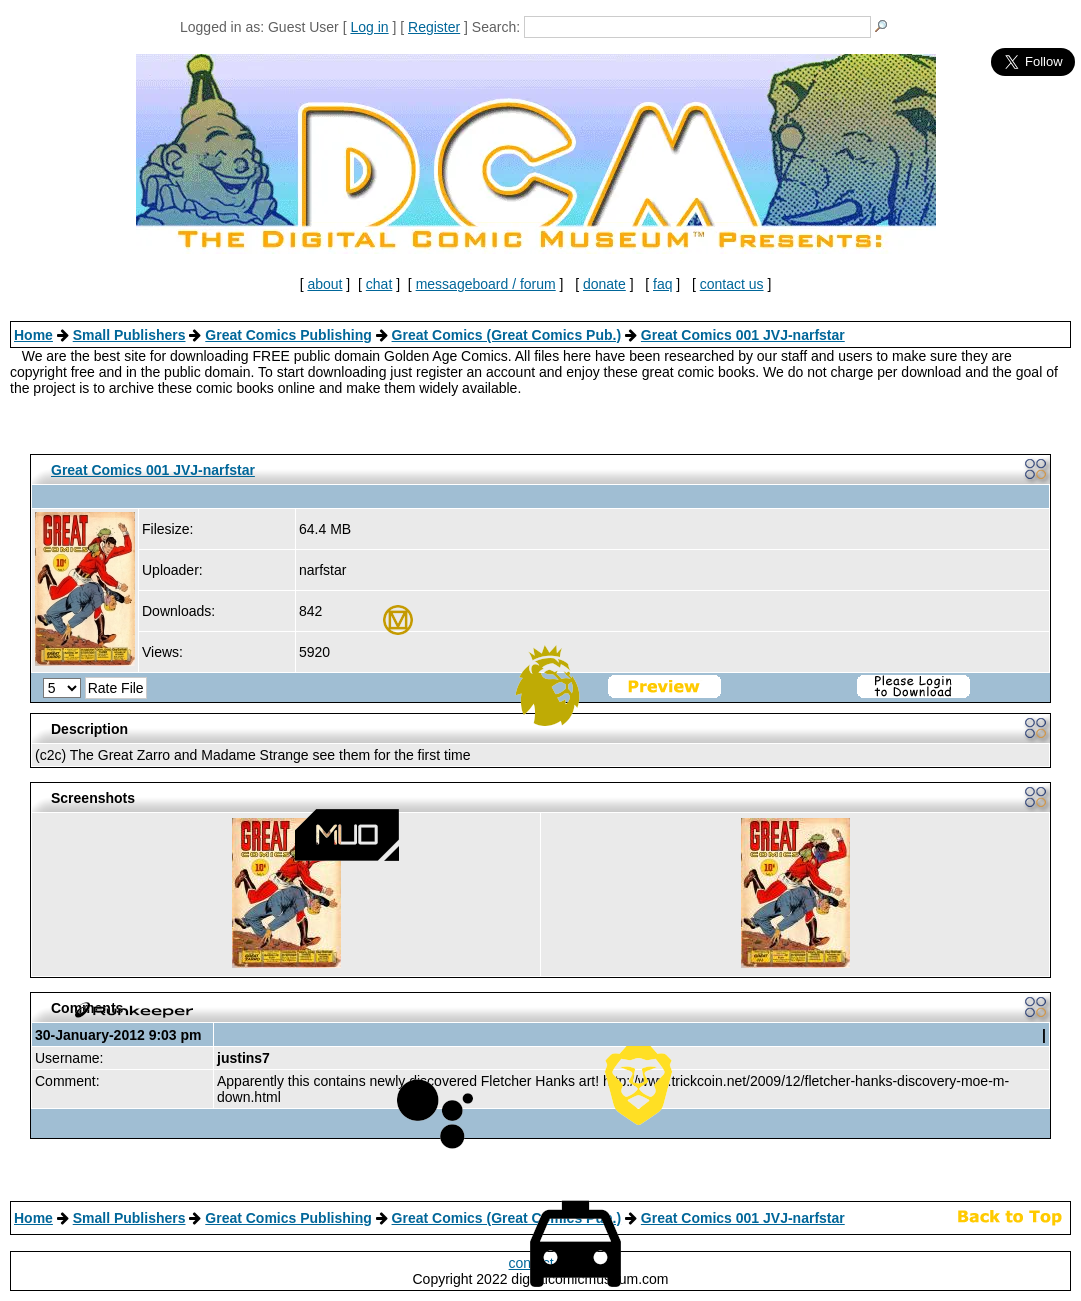 The image size is (1081, 1301). What do you see at coordinates (398, 620) in the screenshot?
I see `material design brand logo` at bounding box center [398, 620].